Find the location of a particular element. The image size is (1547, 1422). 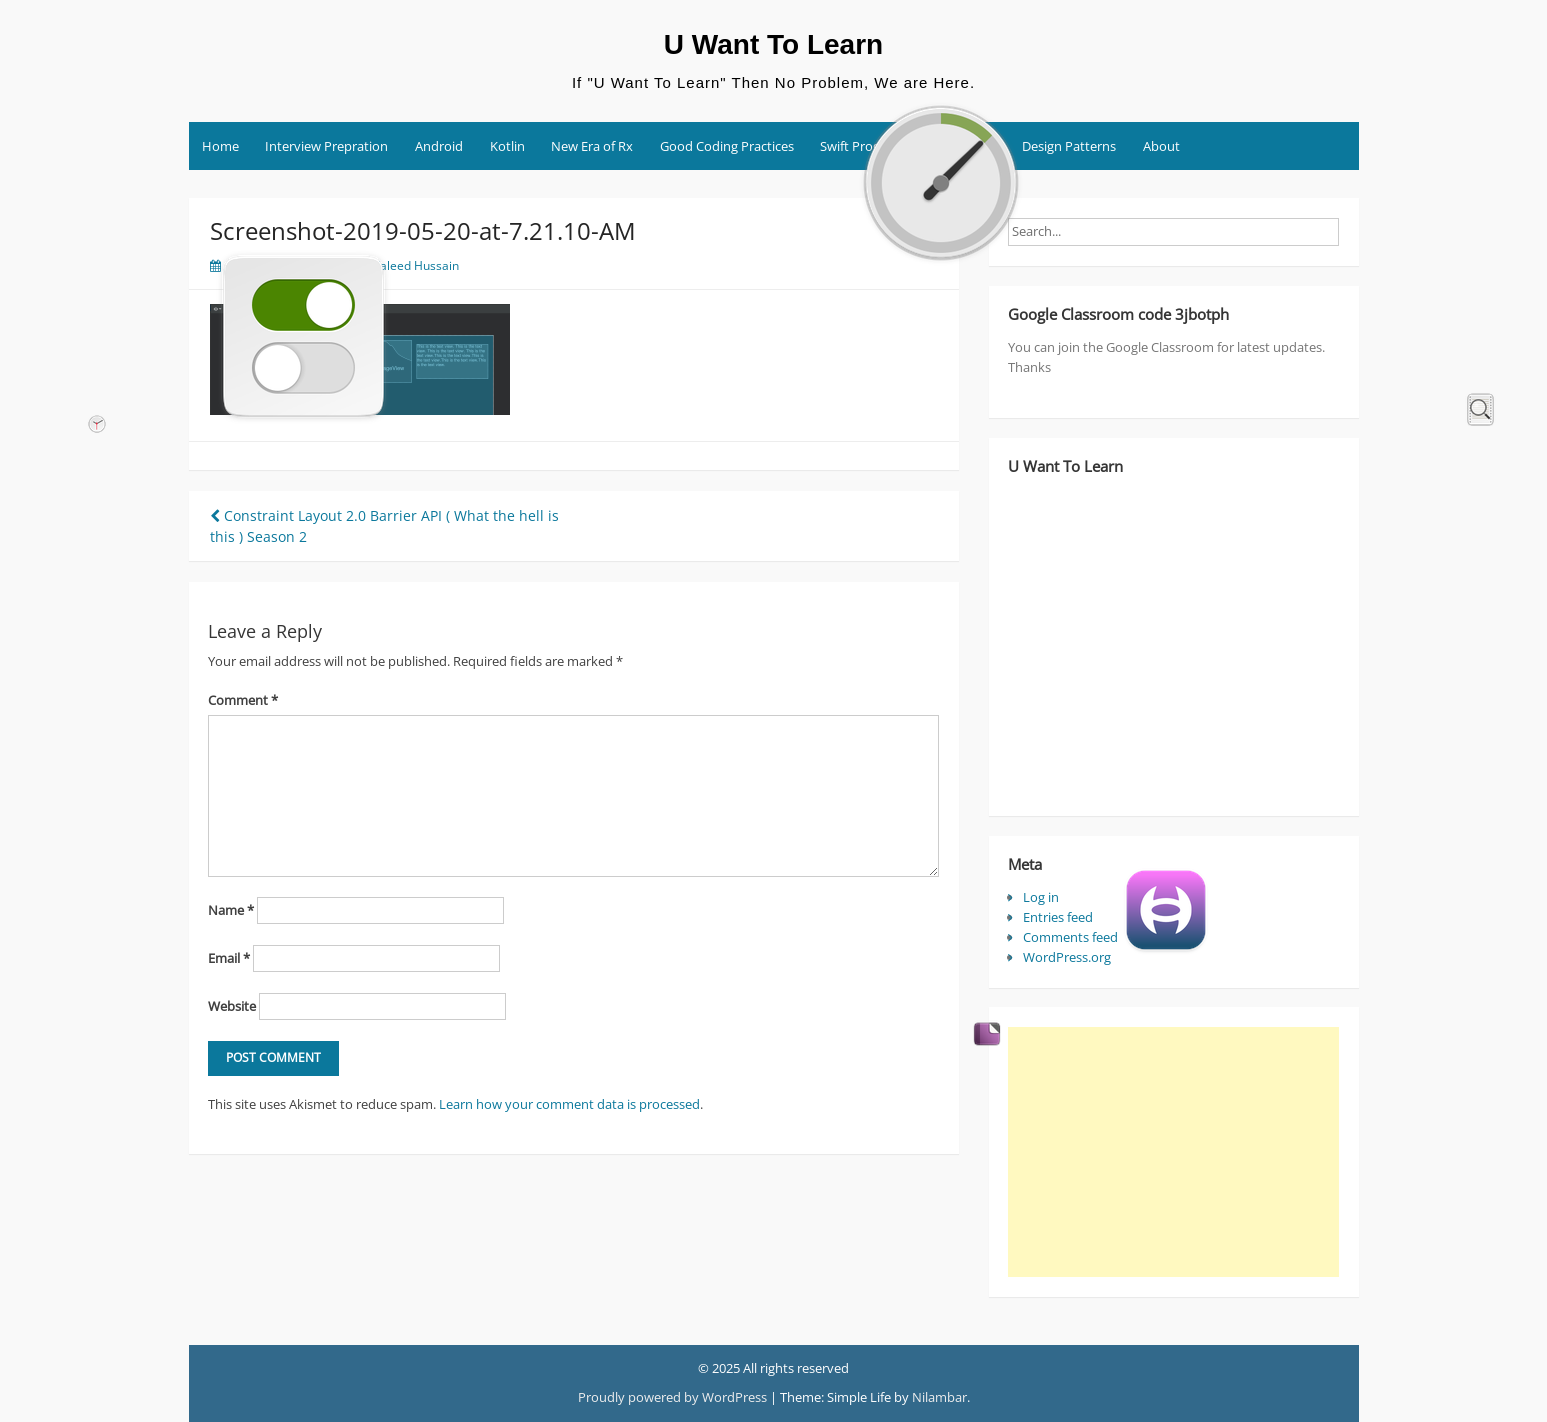

open sysprof system profiler application is located at coordinates (941, 183).